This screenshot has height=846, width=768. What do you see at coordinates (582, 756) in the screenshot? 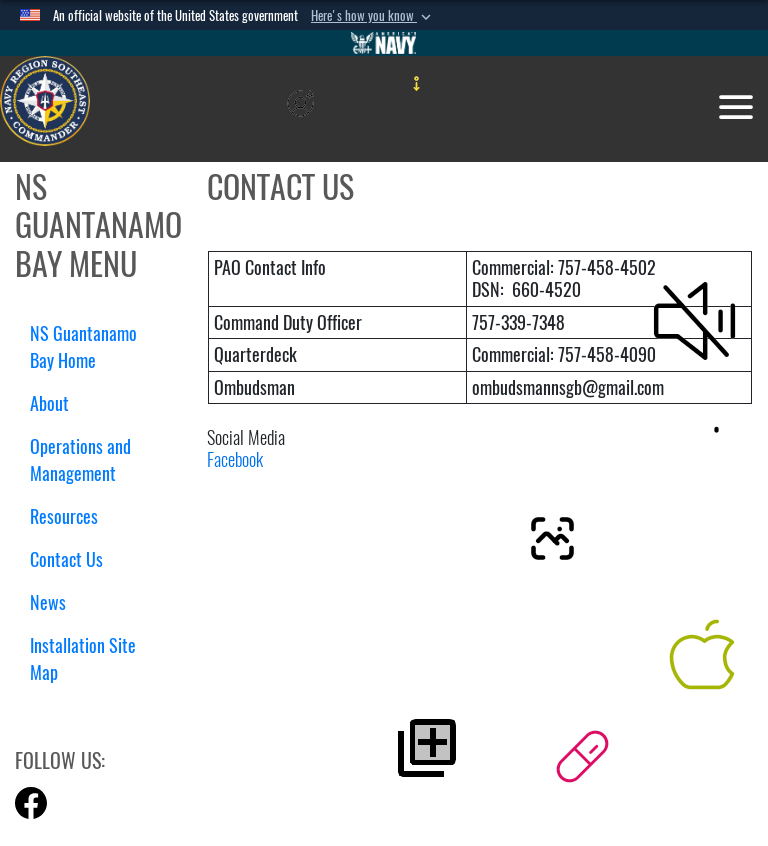
I see `access medication or health information` at bounding box center [582, 756].